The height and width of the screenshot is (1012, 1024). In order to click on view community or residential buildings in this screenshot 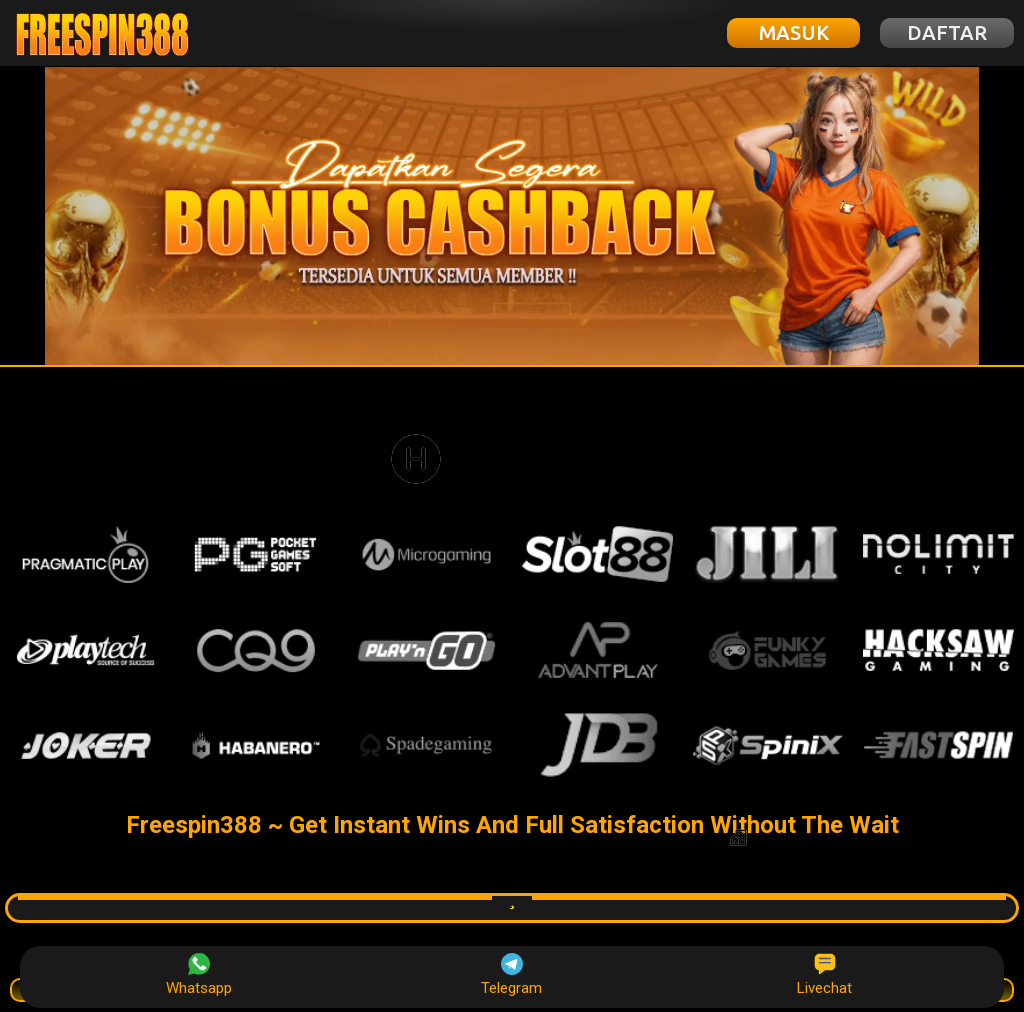, I will do `click(738, 837)`.